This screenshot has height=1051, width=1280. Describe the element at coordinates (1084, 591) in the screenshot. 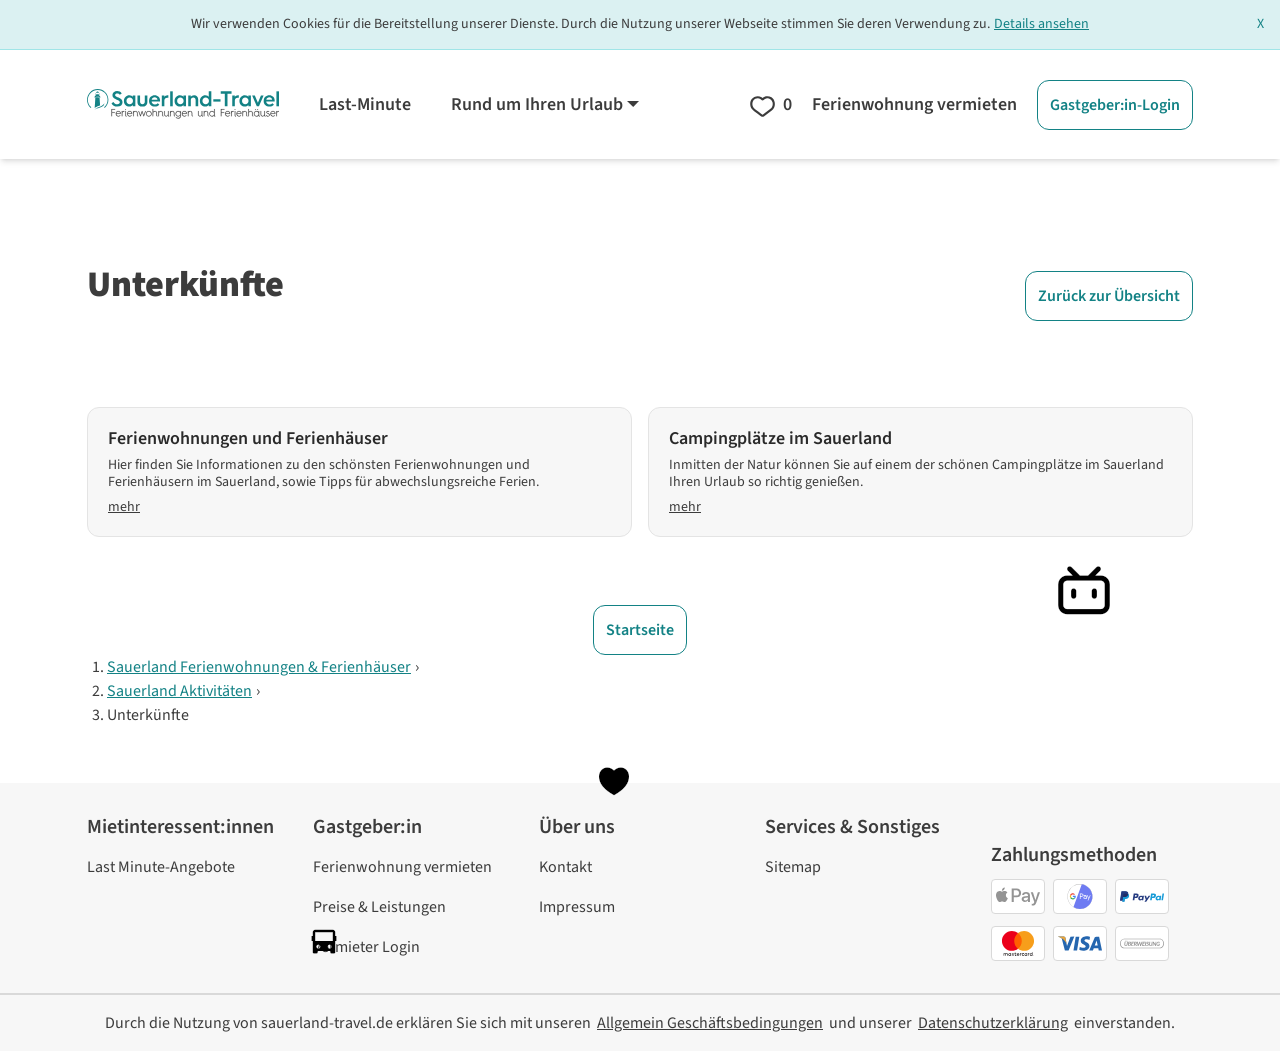

I see `open Bilibili app` at that location.